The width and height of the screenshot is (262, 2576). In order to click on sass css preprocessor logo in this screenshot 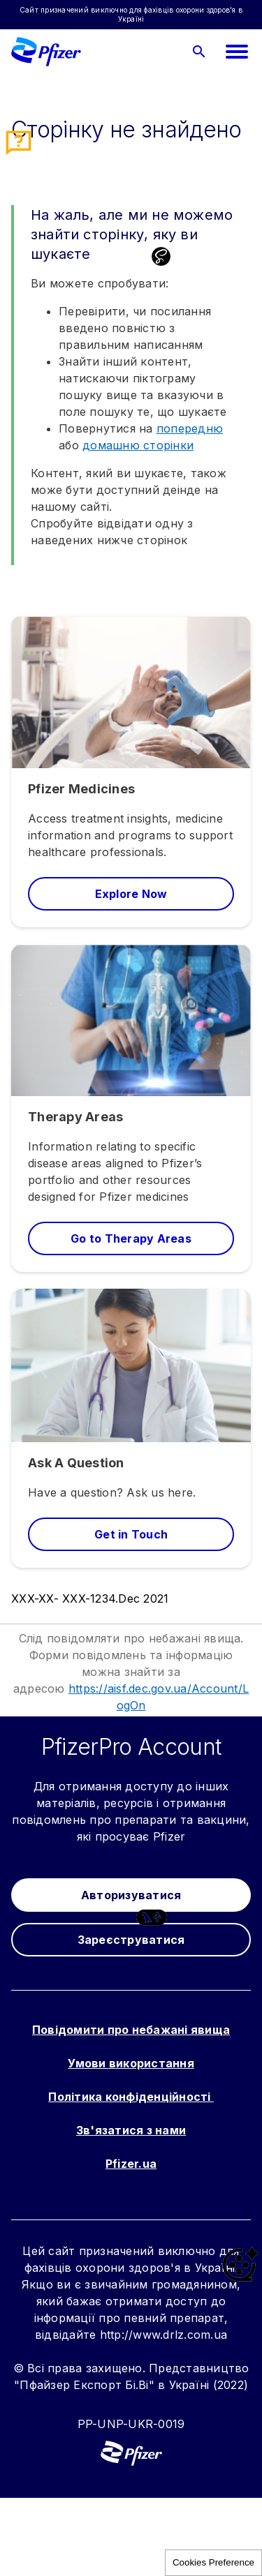, I will do `click(161, 256)`.